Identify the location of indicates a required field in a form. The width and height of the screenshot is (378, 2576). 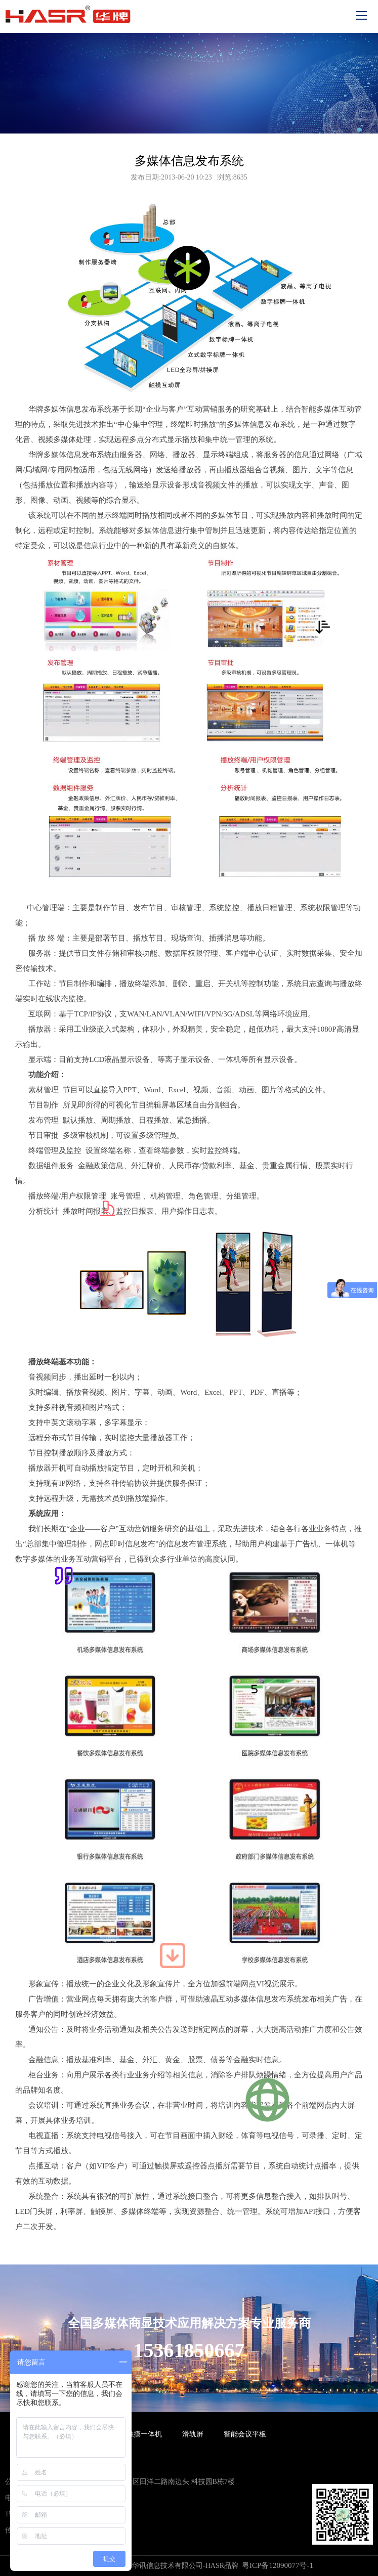
(188, 268).